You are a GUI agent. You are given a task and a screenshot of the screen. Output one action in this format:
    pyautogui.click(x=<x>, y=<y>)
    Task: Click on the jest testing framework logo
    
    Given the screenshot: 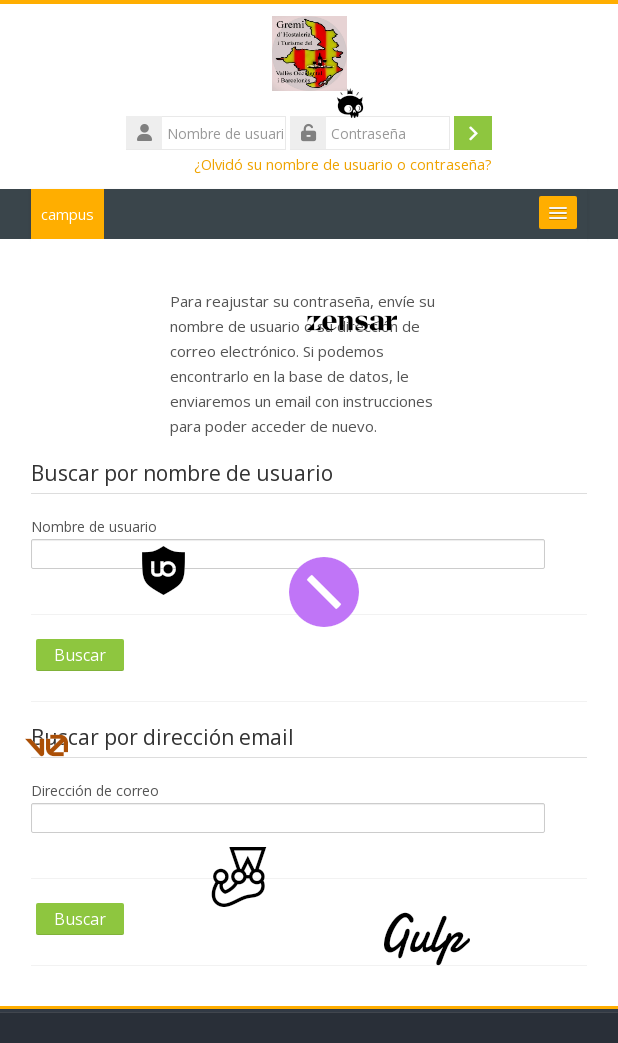 What is the action you would take?
    pyautogui.click(x=239, y=877)
    